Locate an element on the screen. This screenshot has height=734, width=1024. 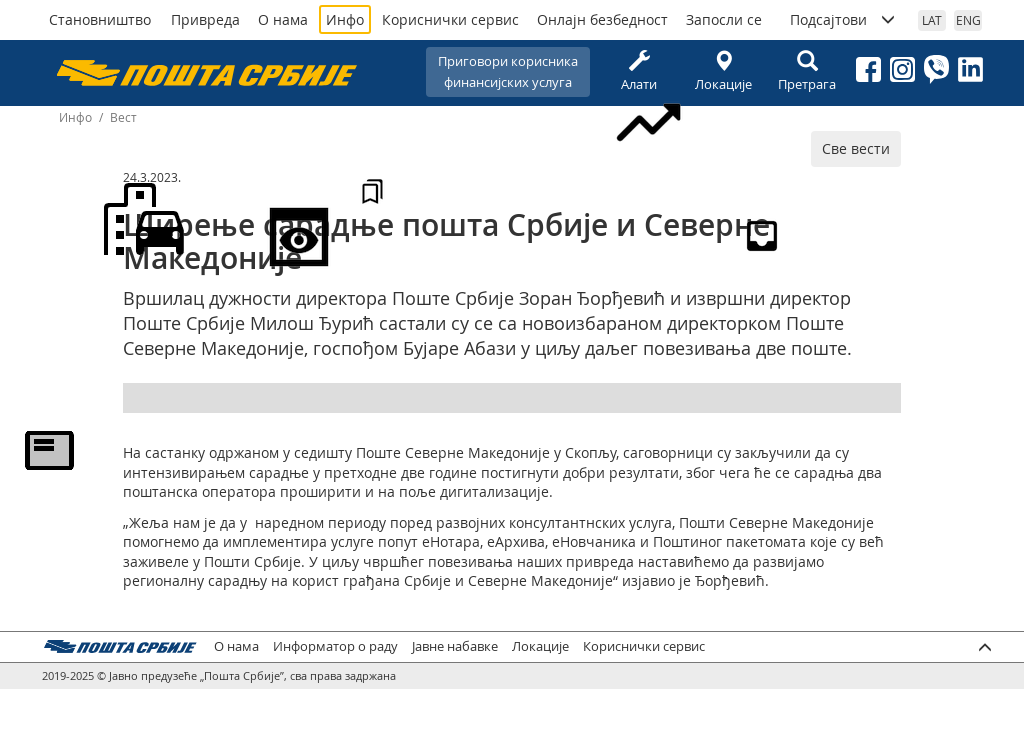
access transportation or commute options is located at coordinates (144, 219).